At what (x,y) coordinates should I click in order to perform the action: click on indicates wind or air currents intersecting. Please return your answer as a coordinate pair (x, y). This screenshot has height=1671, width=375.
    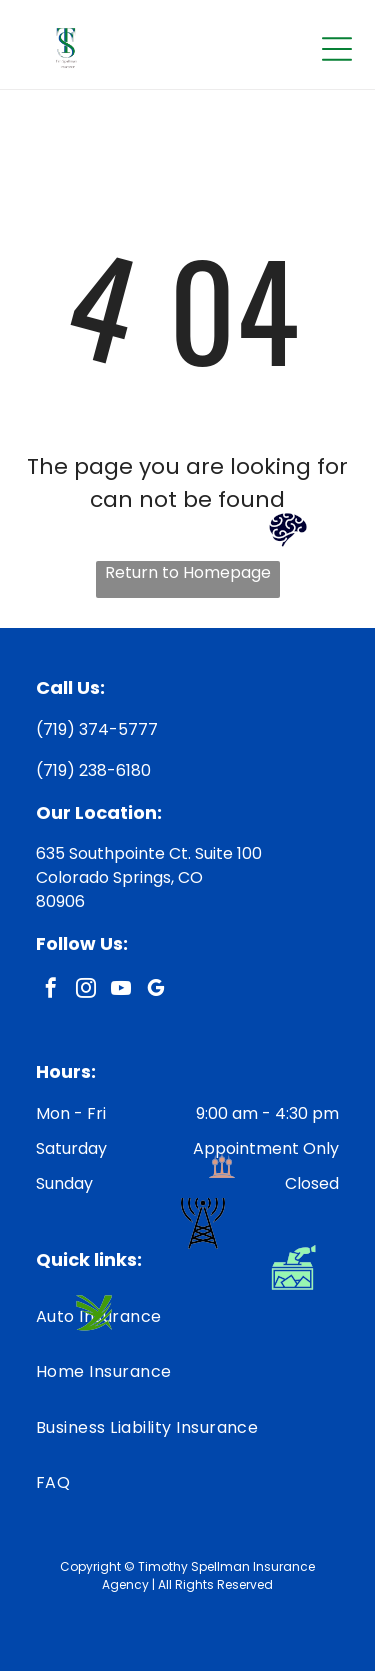
    Looking at the image, I should click on (94, 1313).